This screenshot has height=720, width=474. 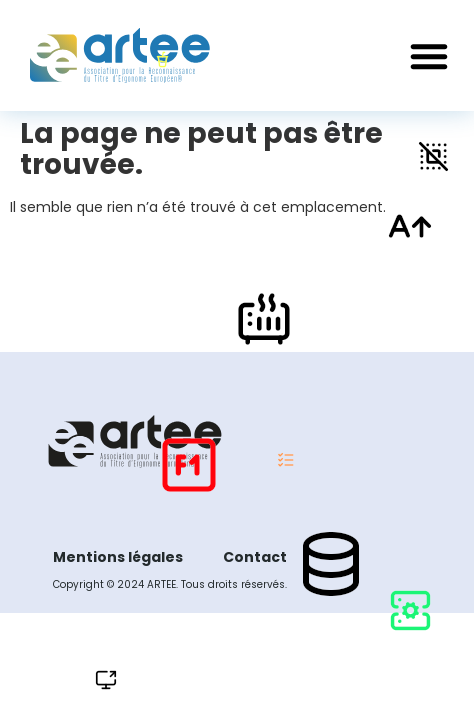 What do you see at coordinates (331, 564) in the screenshot?
I see `access database settings` at bounding box center [331, 564].